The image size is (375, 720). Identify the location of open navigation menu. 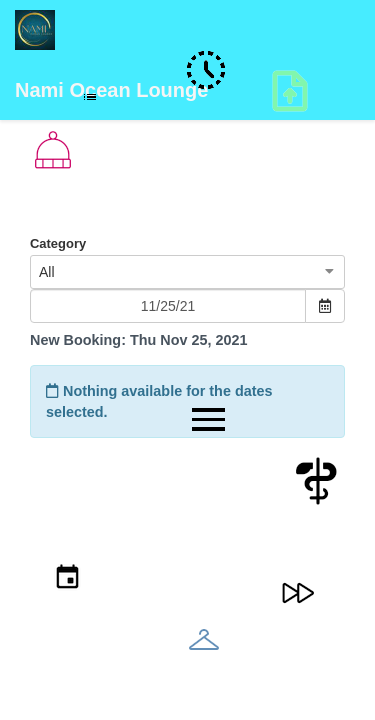
(208, 419).